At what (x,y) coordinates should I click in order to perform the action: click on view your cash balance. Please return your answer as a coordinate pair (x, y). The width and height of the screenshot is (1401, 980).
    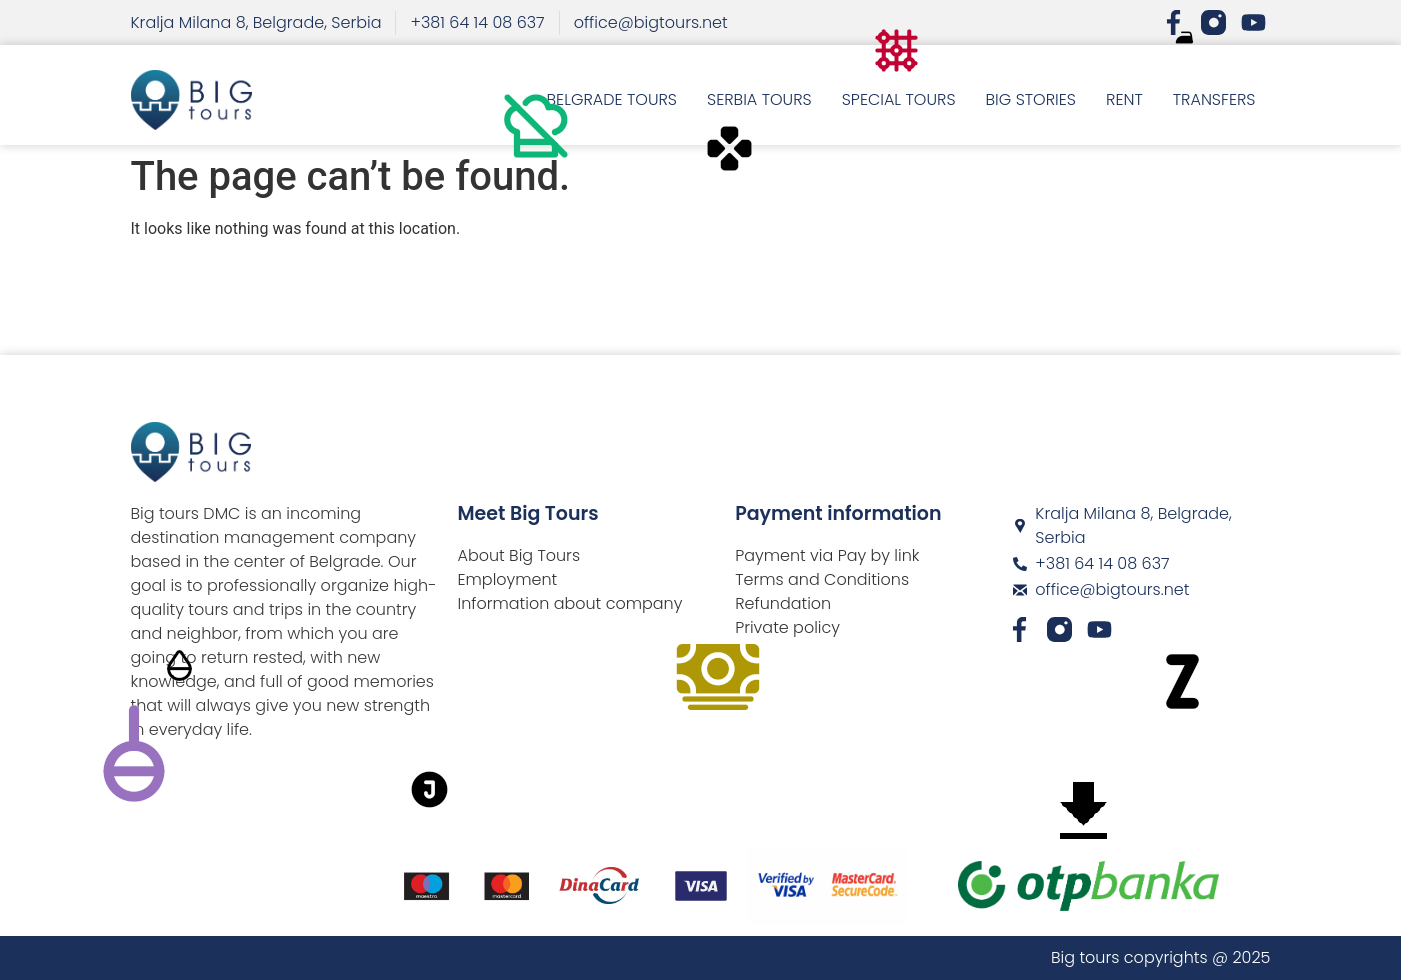
    Looking at the image, I should click on (718, 677).